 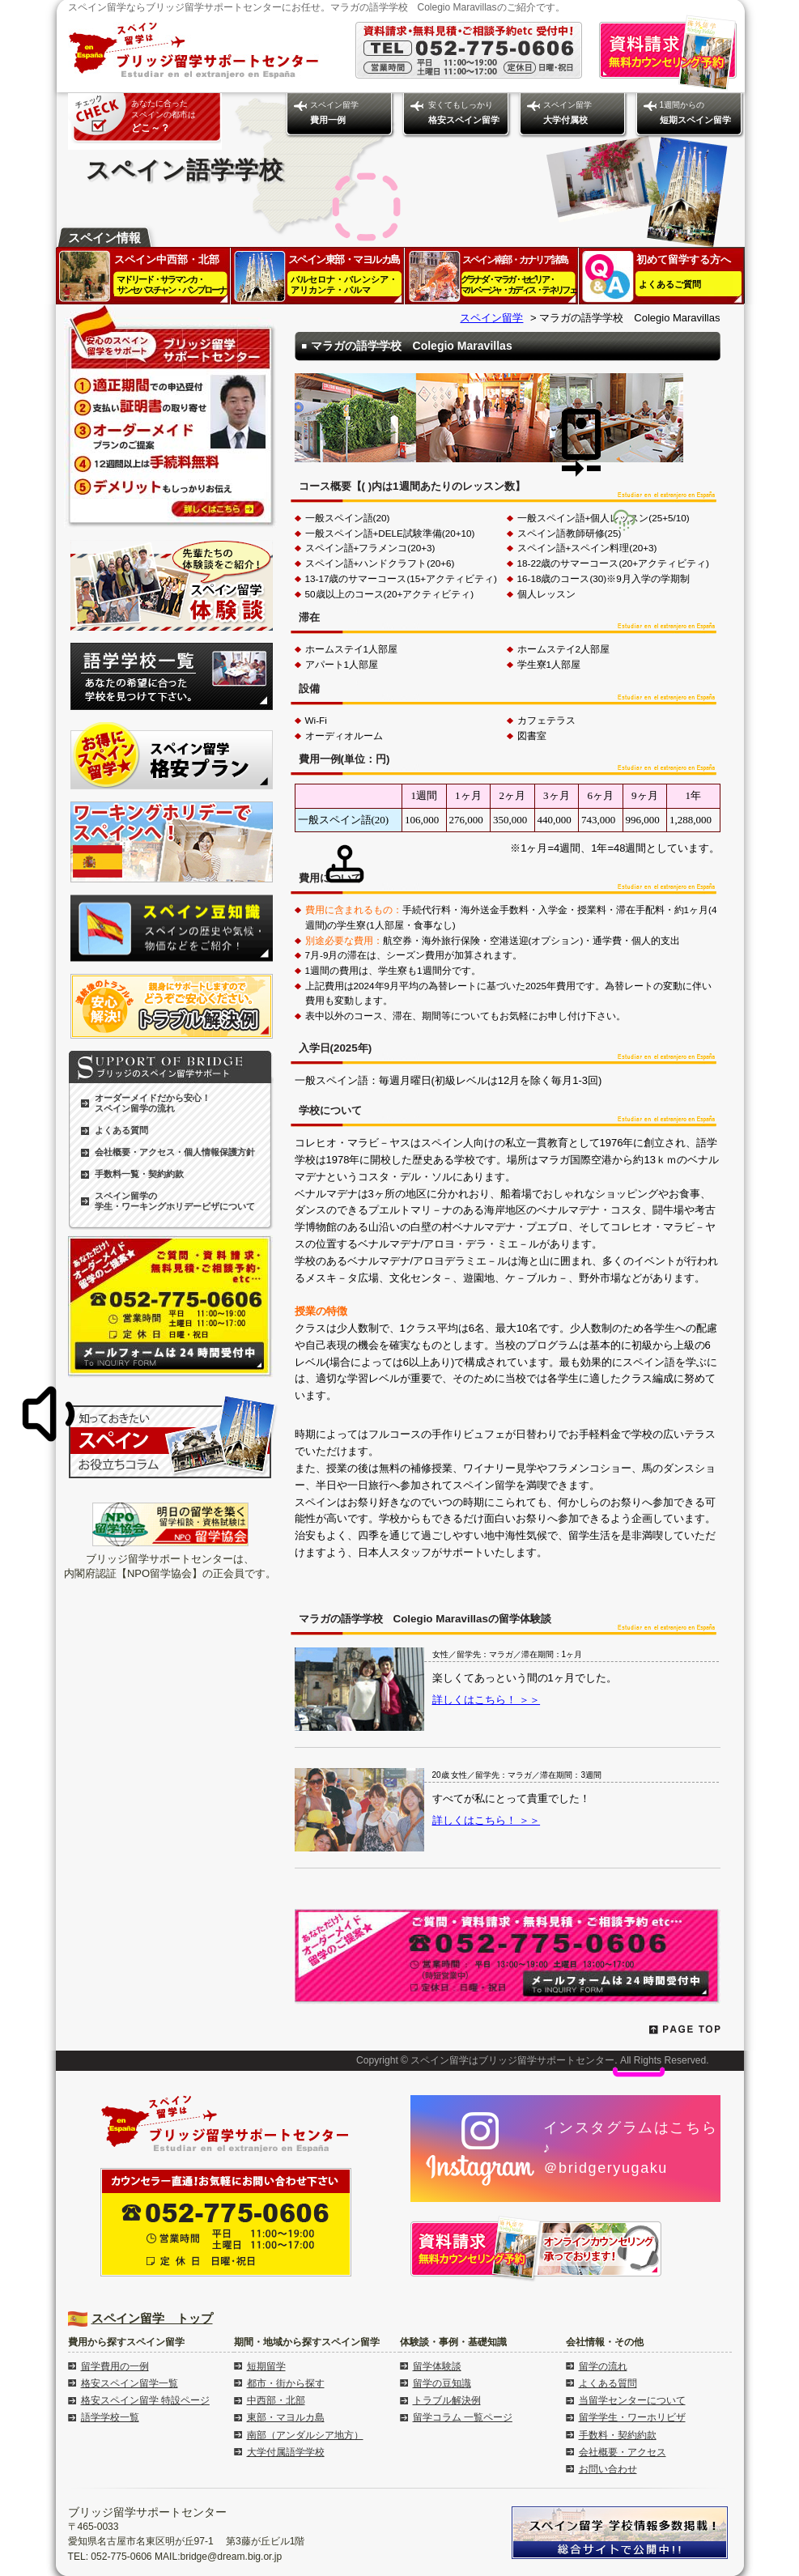 What do you see at coordinates (56, 1413) in the screenshot?
I see `adjust audio volume to low level` at bounding box center [56, 1413].